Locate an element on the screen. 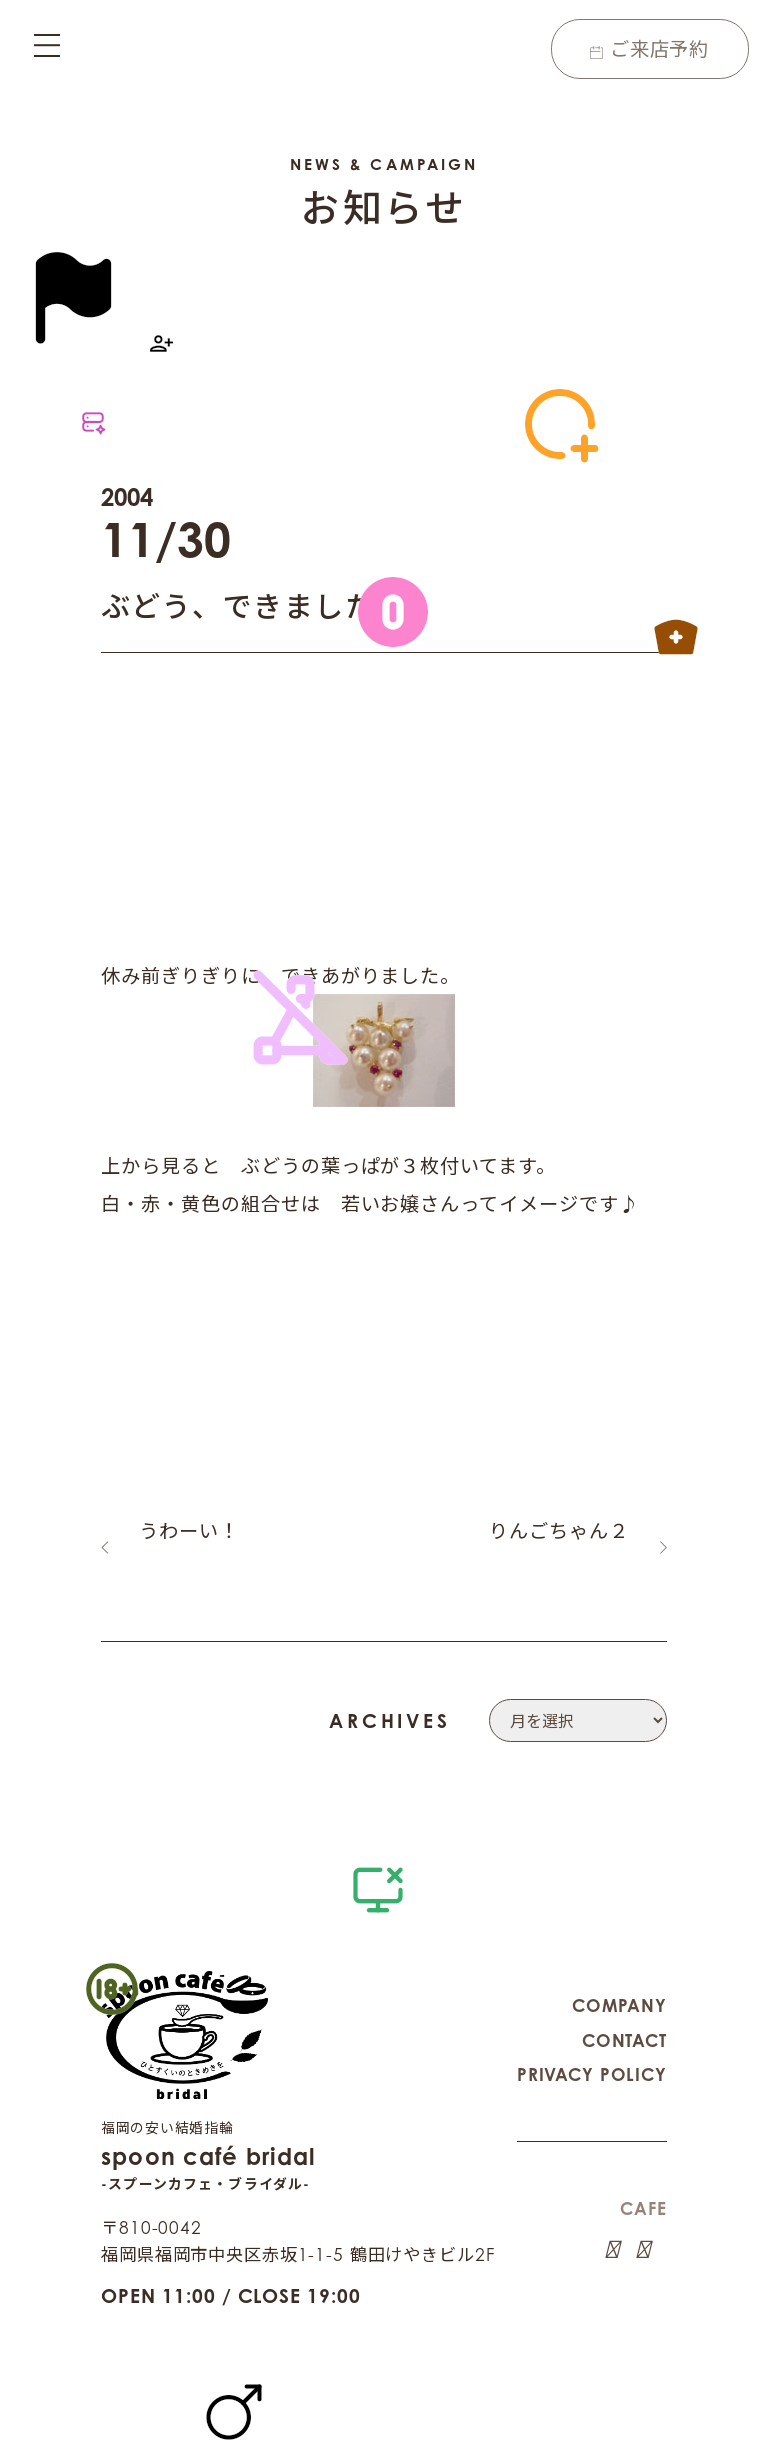  disable vector triangle tool is located at coordinates (300, 1017).